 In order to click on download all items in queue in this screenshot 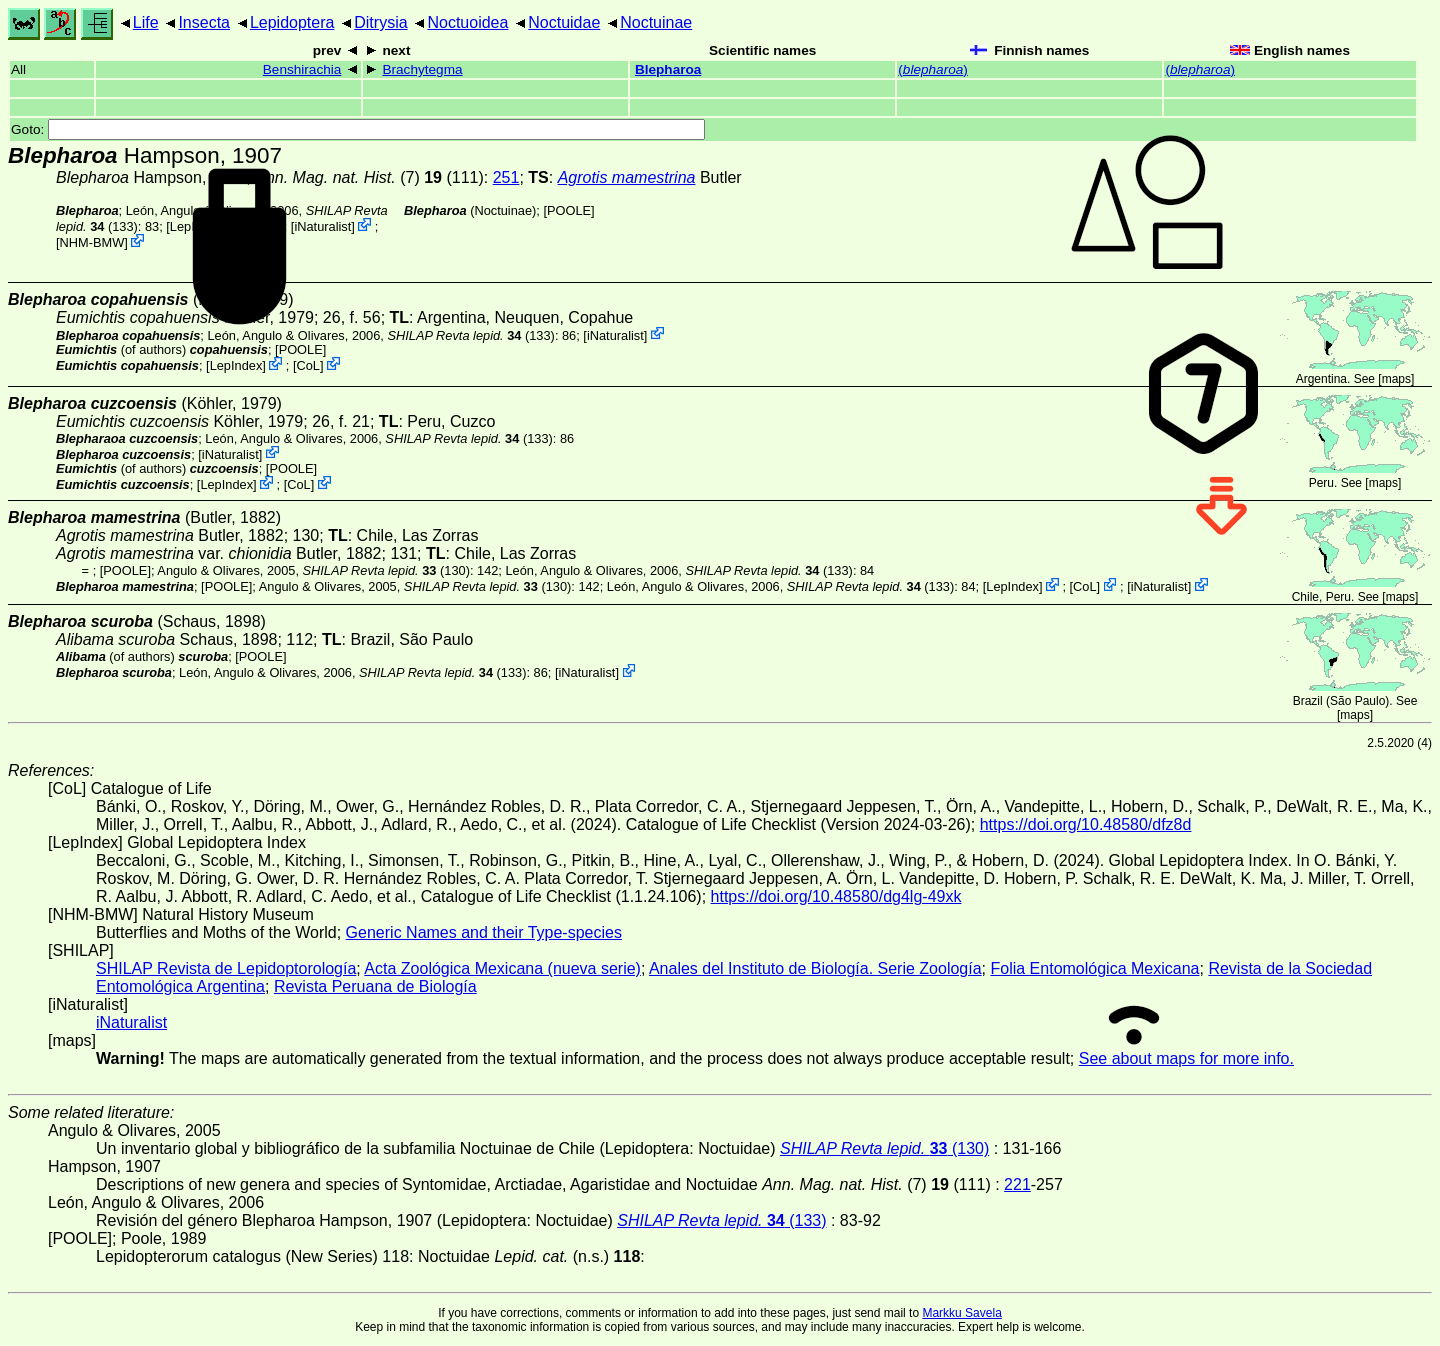, I will do `click(1221, 506)`.